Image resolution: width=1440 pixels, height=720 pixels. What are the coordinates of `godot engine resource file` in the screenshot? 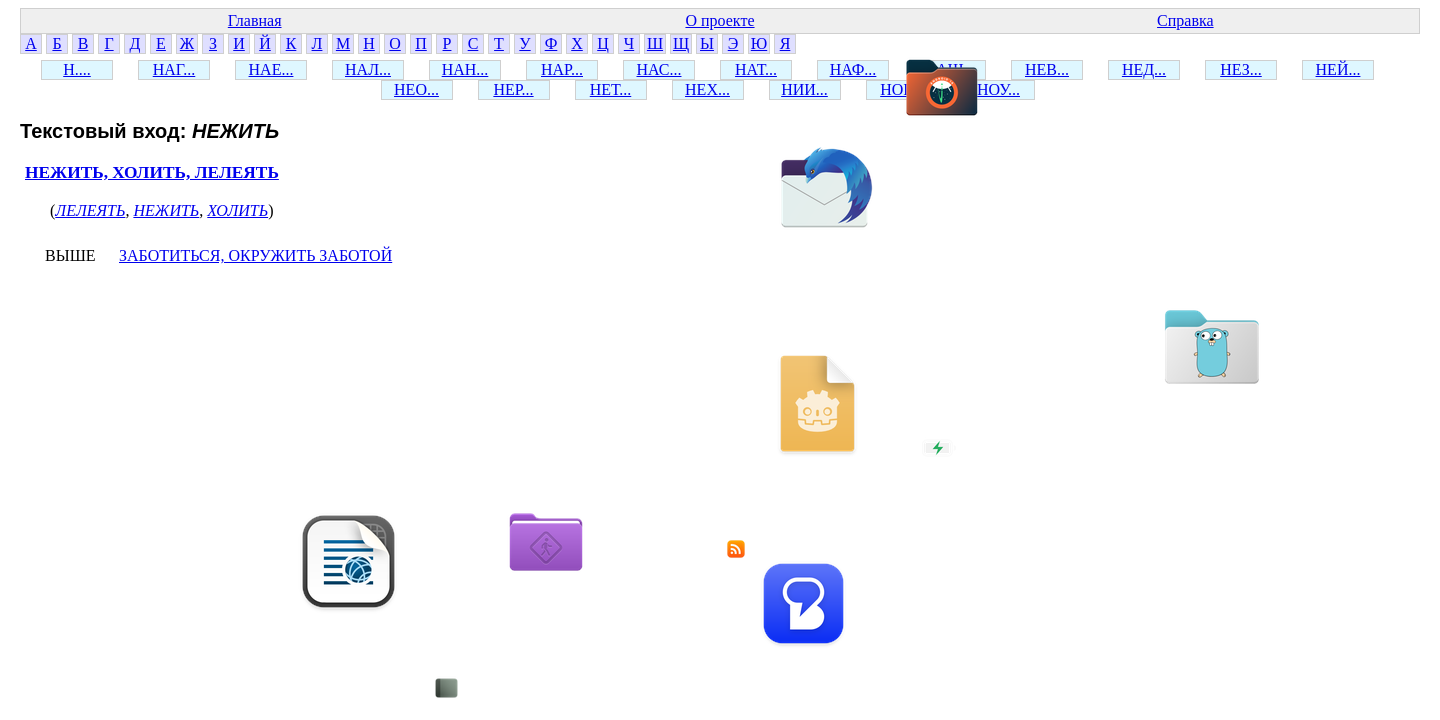 It's located at (817, 405).